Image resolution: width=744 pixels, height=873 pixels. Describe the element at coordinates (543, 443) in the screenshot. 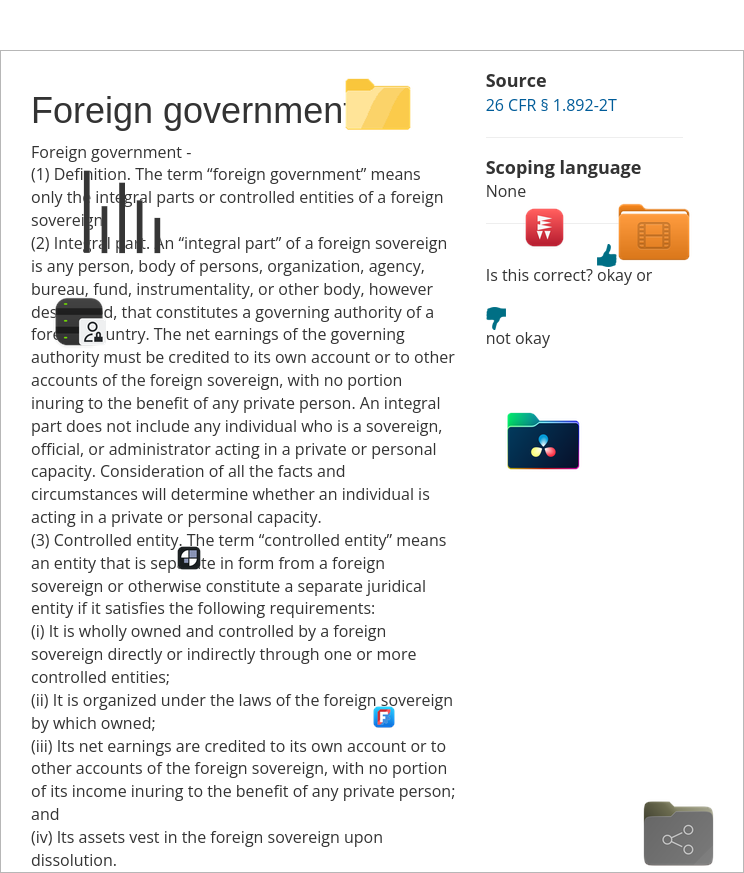

I see `open davinci resolve project files folder` at that location.